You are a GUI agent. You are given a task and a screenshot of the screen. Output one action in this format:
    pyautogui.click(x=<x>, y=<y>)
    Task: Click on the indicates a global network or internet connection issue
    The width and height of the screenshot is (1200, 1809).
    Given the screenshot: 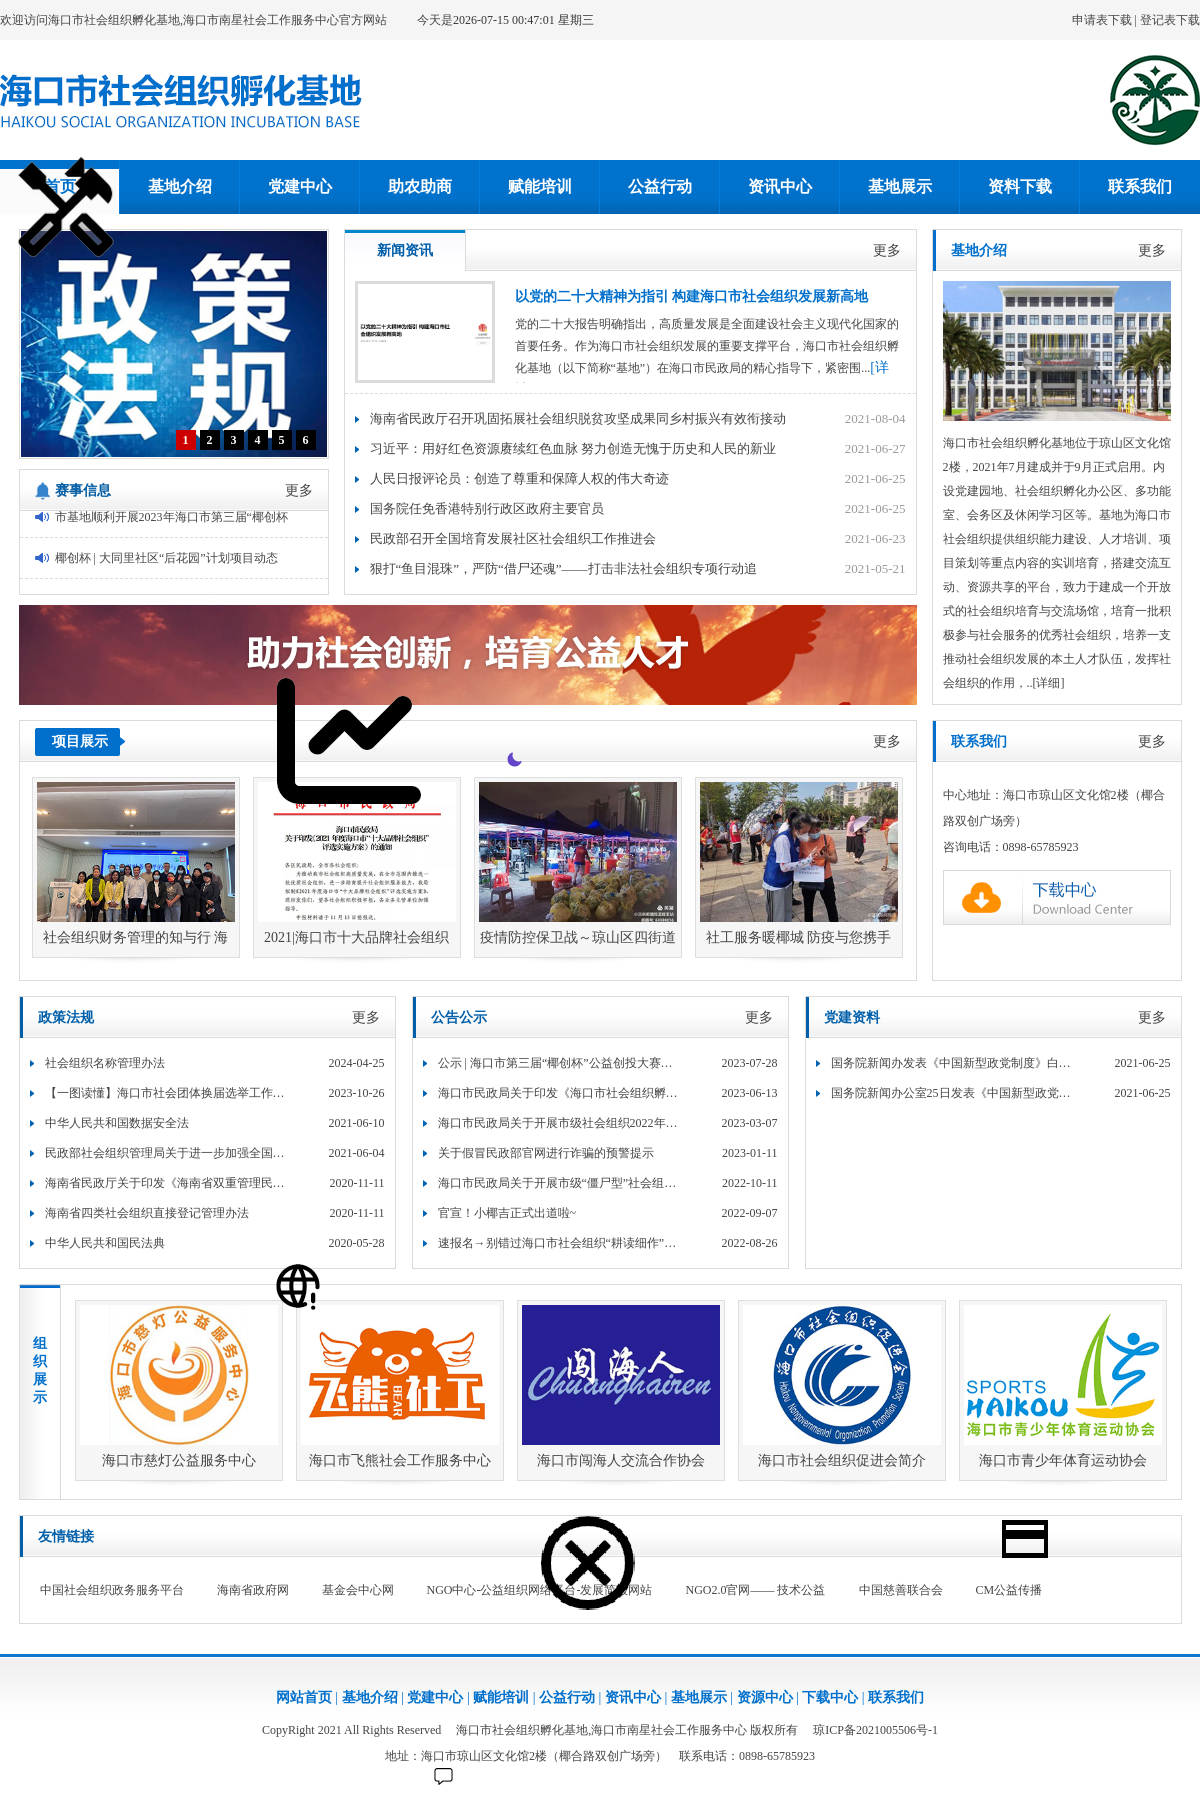 What is the action you would take?
    pyautogui.click(x=298, y=1286)
    